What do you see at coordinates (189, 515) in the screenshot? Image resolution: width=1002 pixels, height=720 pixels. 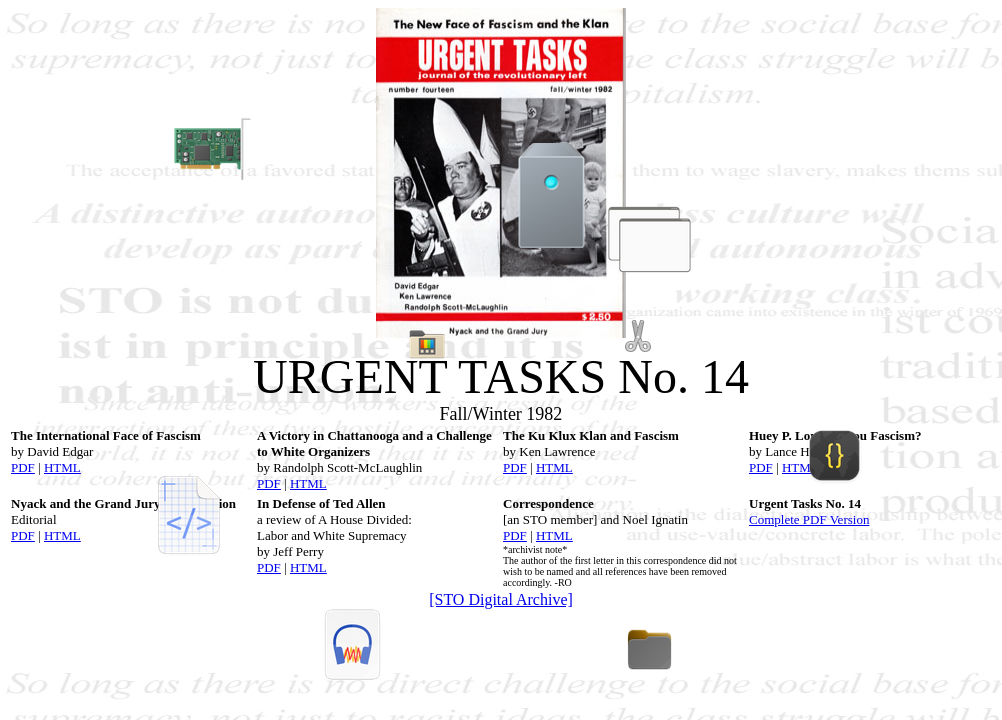 I see `an html template file` at bounding box center [189, 515].